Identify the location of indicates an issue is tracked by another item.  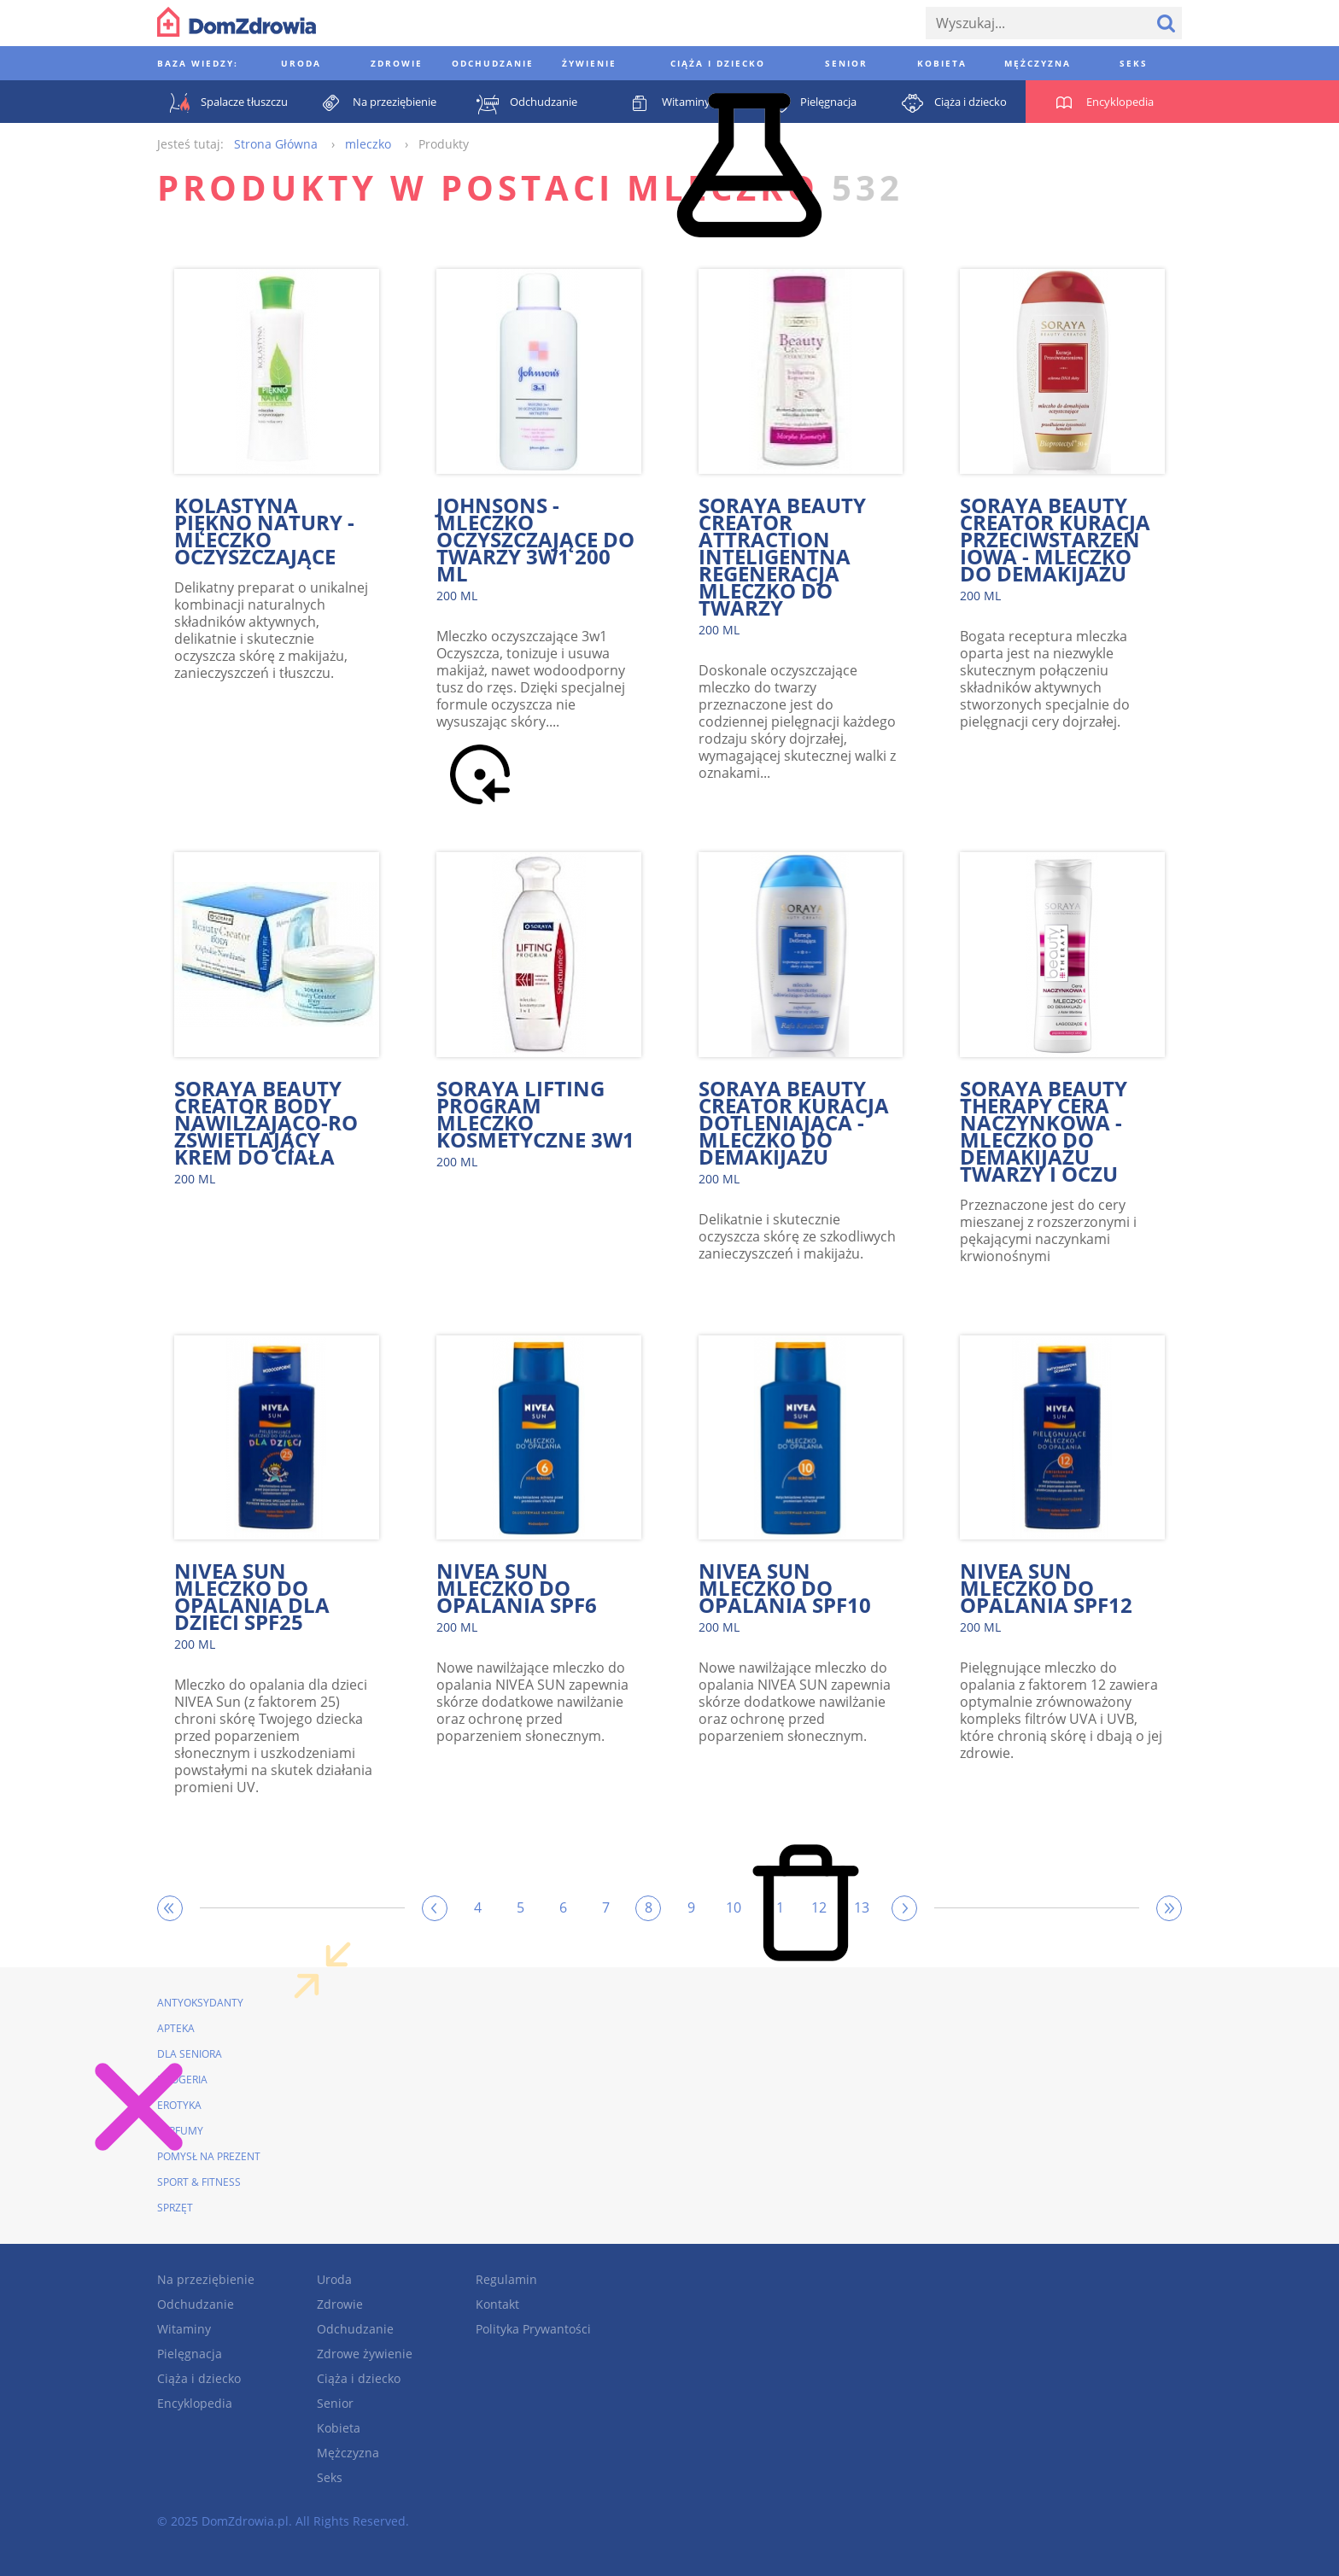
(480, 774).